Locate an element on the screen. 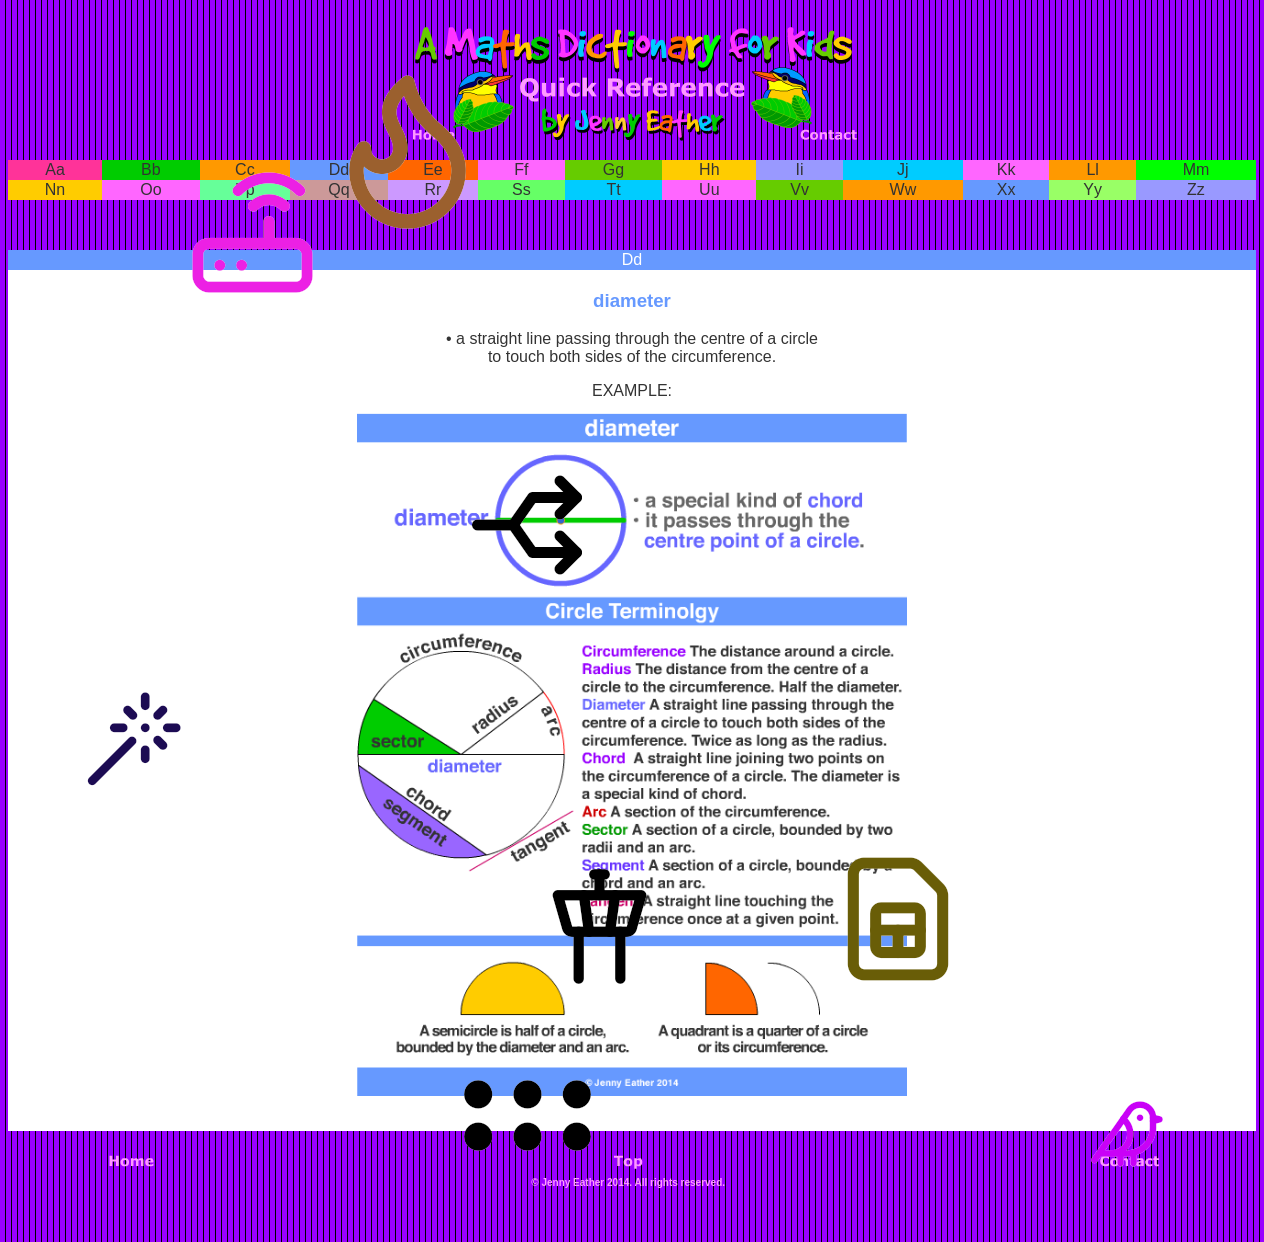  drag to reorder or rearrange items is located at coordinates (527, 1115).